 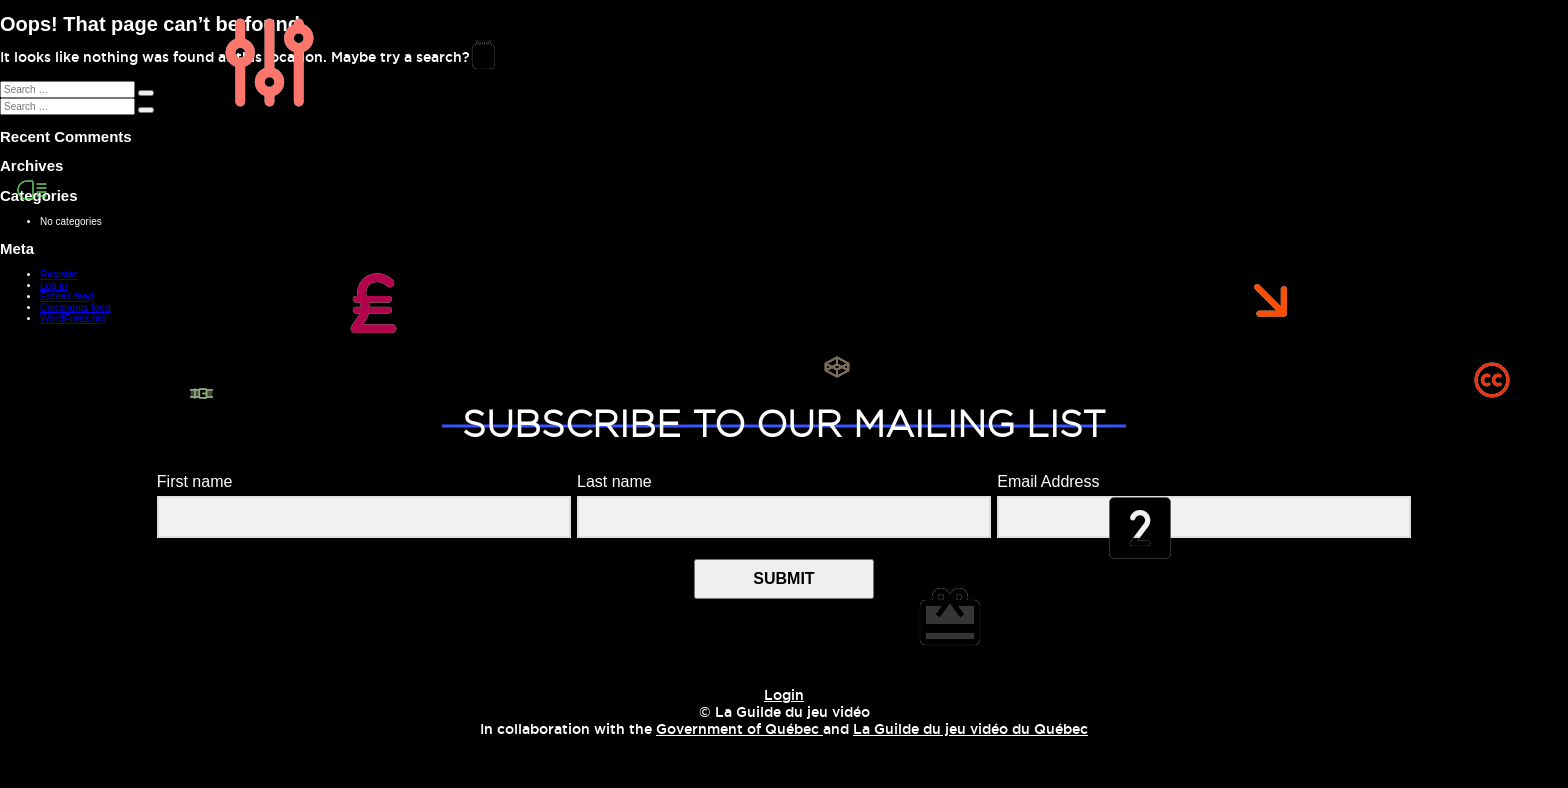 What do you see at coordinates (483, 54) in the screenshot?
I see `store or save items in a container` at bounding box center [483, 54].